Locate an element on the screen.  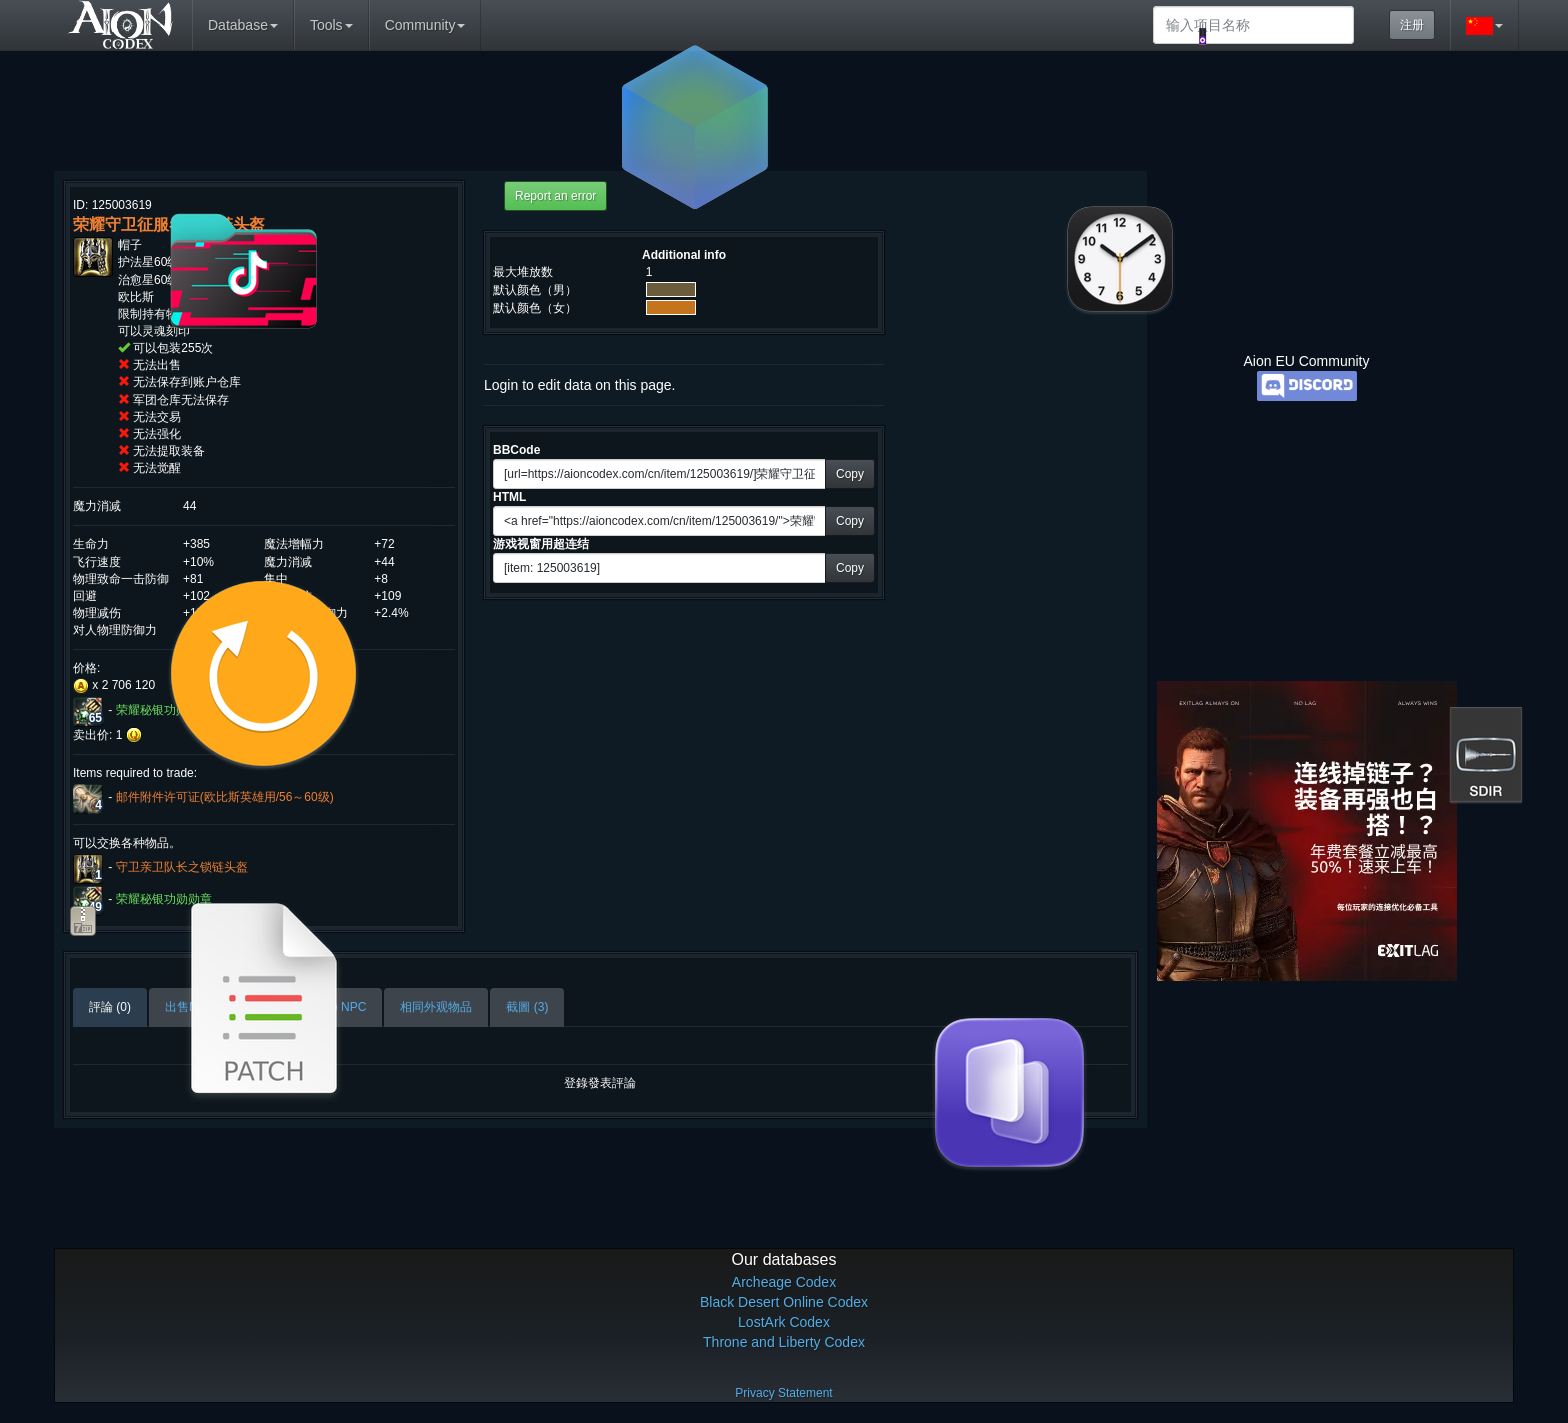
iPod nano device in purple is located at coordinates (1202, 36).